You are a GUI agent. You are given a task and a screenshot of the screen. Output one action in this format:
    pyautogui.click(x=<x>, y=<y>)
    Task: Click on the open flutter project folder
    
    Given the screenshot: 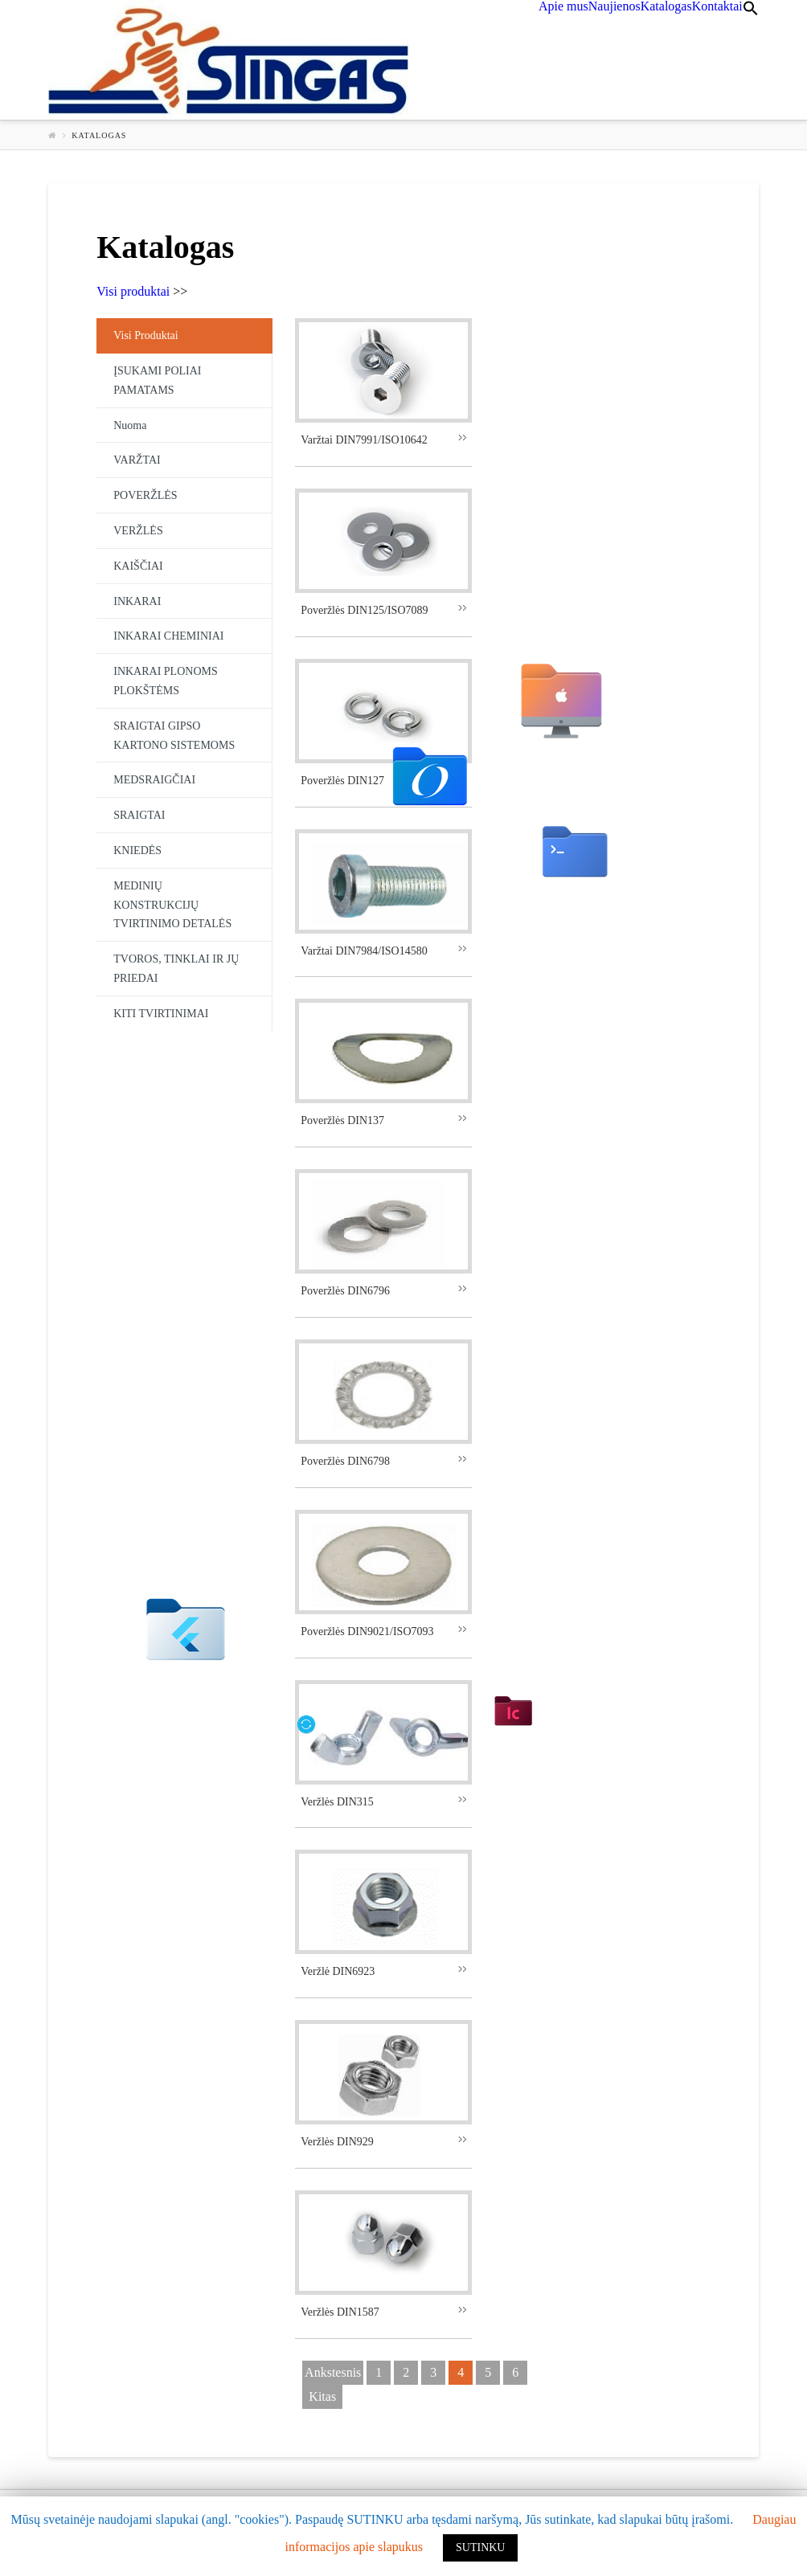 What is the action you would take?
    pyautogui.click(x=185, y=1631)
    